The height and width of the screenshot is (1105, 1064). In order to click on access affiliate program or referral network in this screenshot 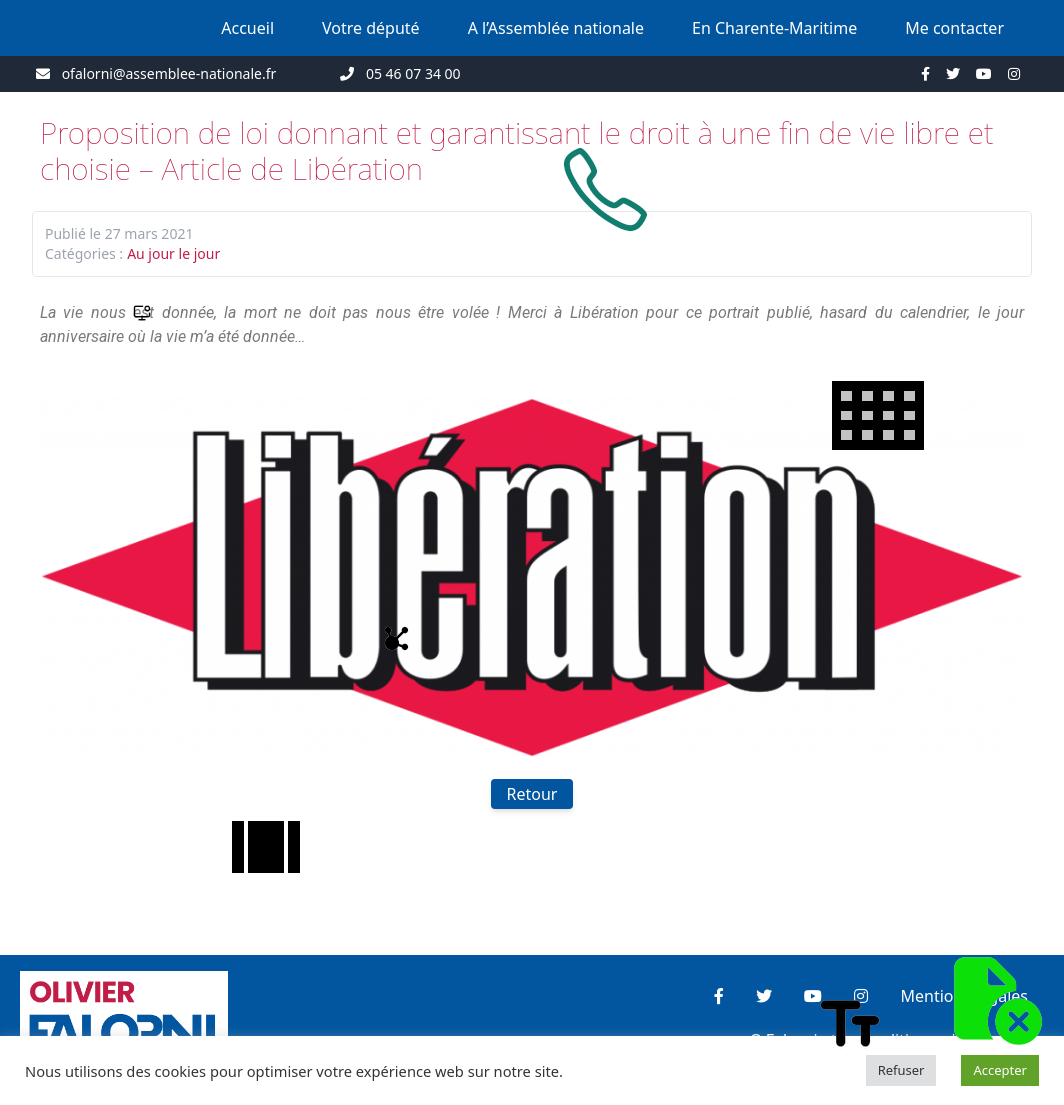, I will do `click(396, 638)`.